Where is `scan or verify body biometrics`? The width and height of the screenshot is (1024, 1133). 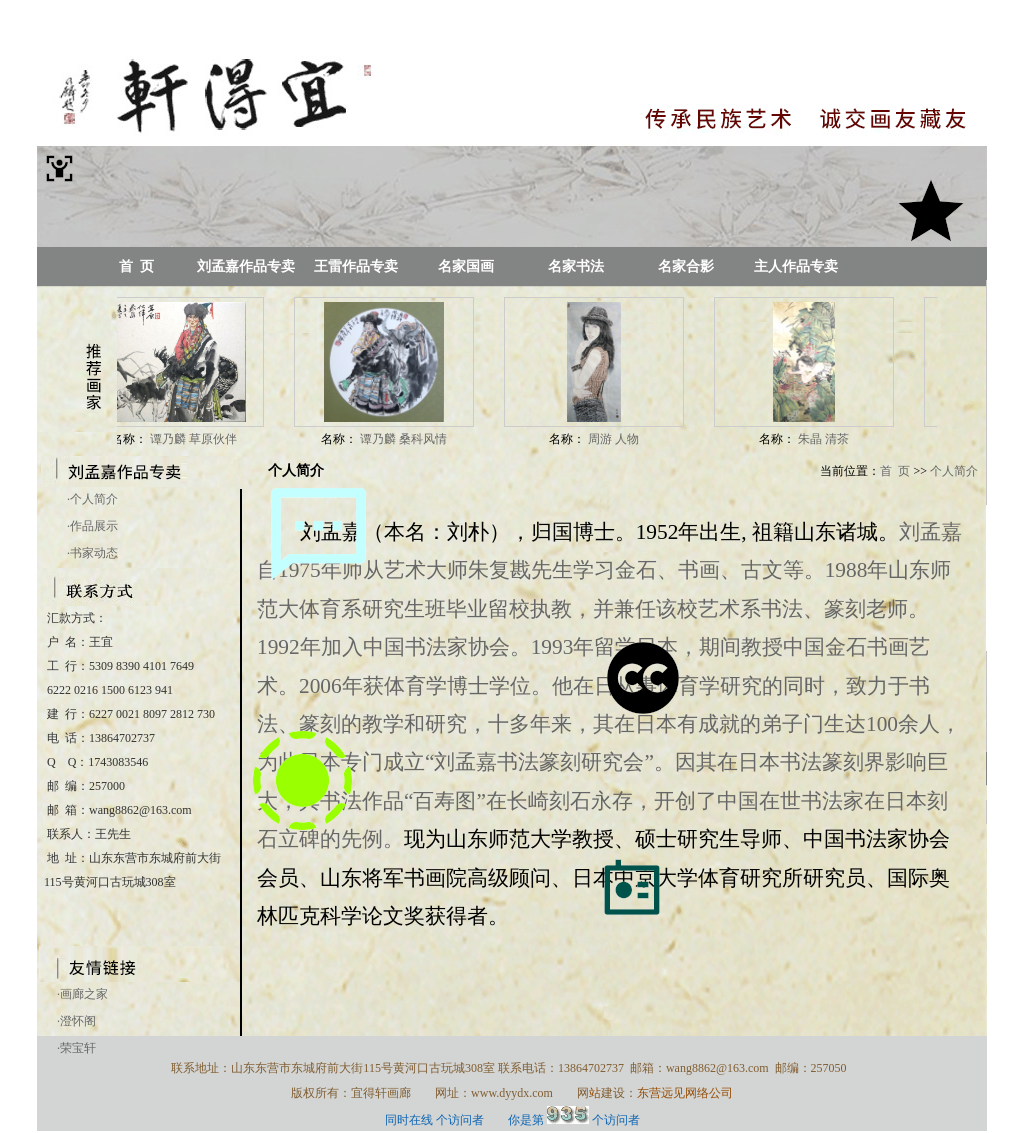
scan or verify body biometrics is located at coordinates (59, 168).